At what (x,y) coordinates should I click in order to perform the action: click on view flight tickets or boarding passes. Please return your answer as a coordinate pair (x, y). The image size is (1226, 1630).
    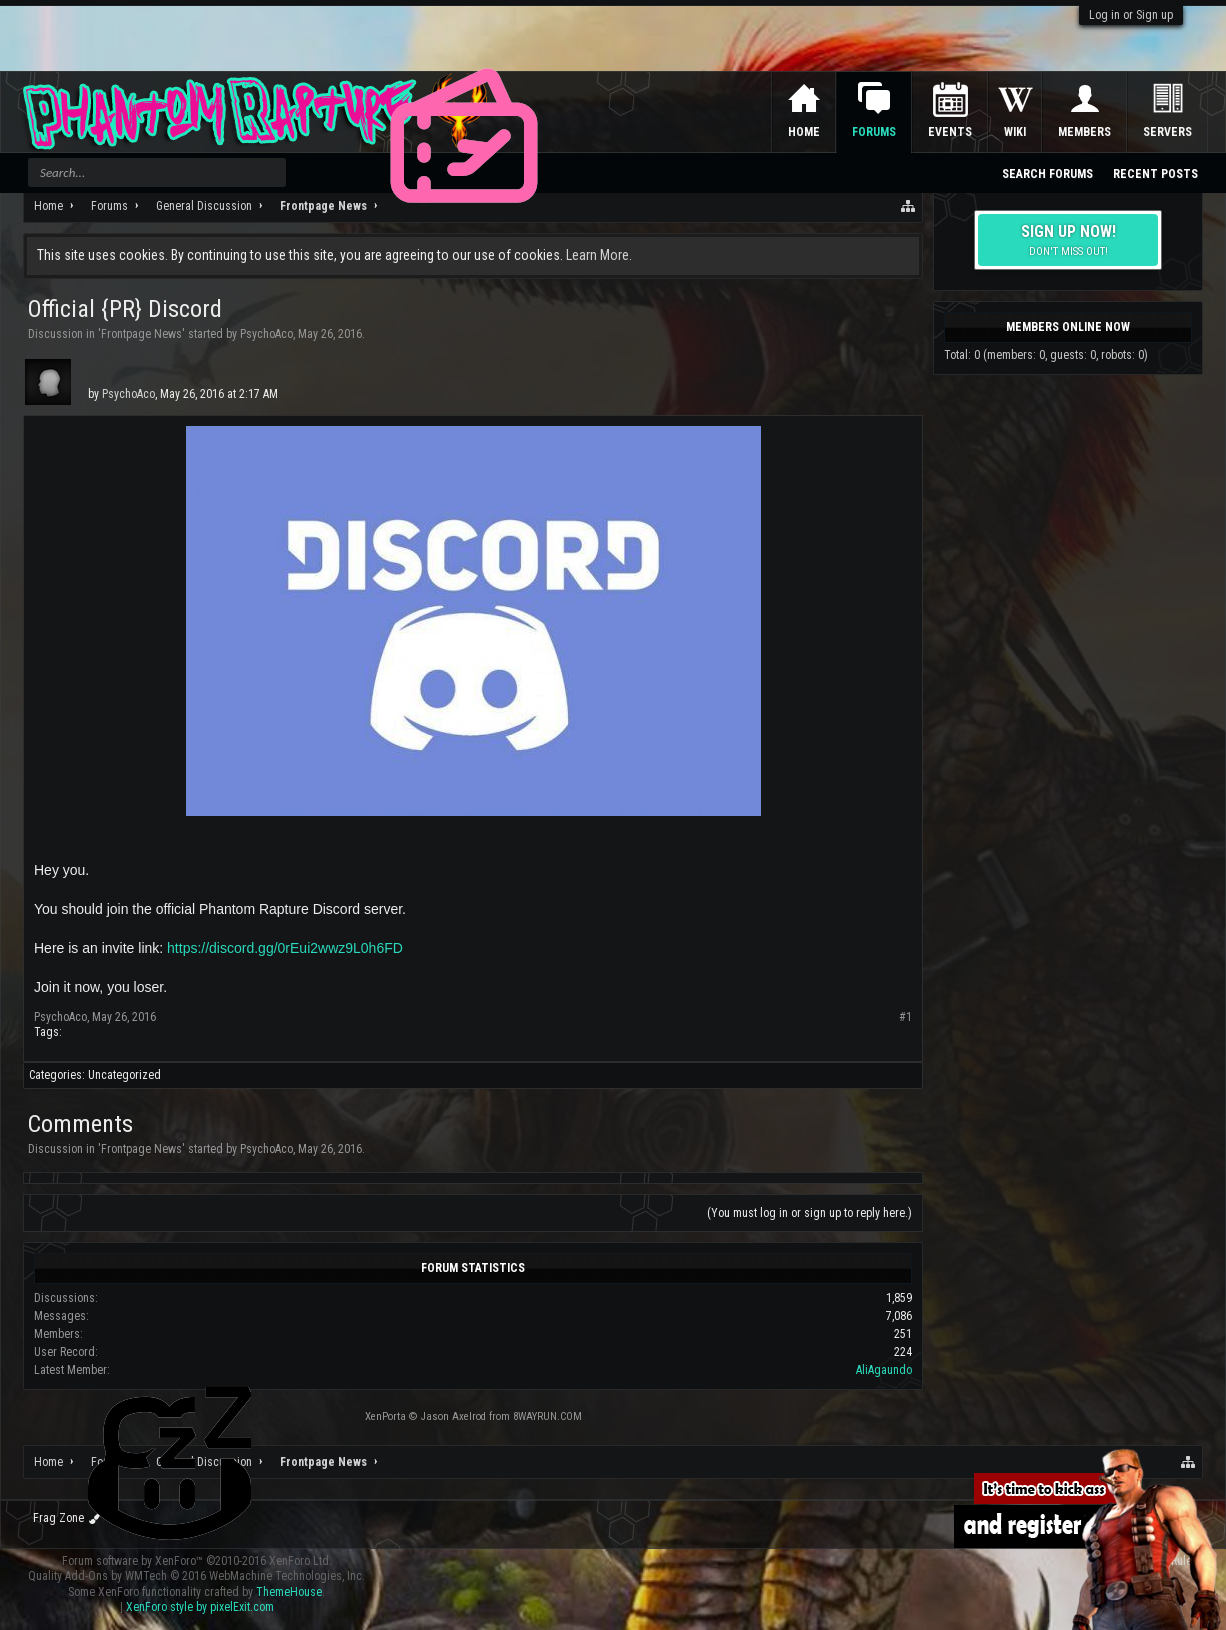
    Looking at the image, I should click on (464, 136).